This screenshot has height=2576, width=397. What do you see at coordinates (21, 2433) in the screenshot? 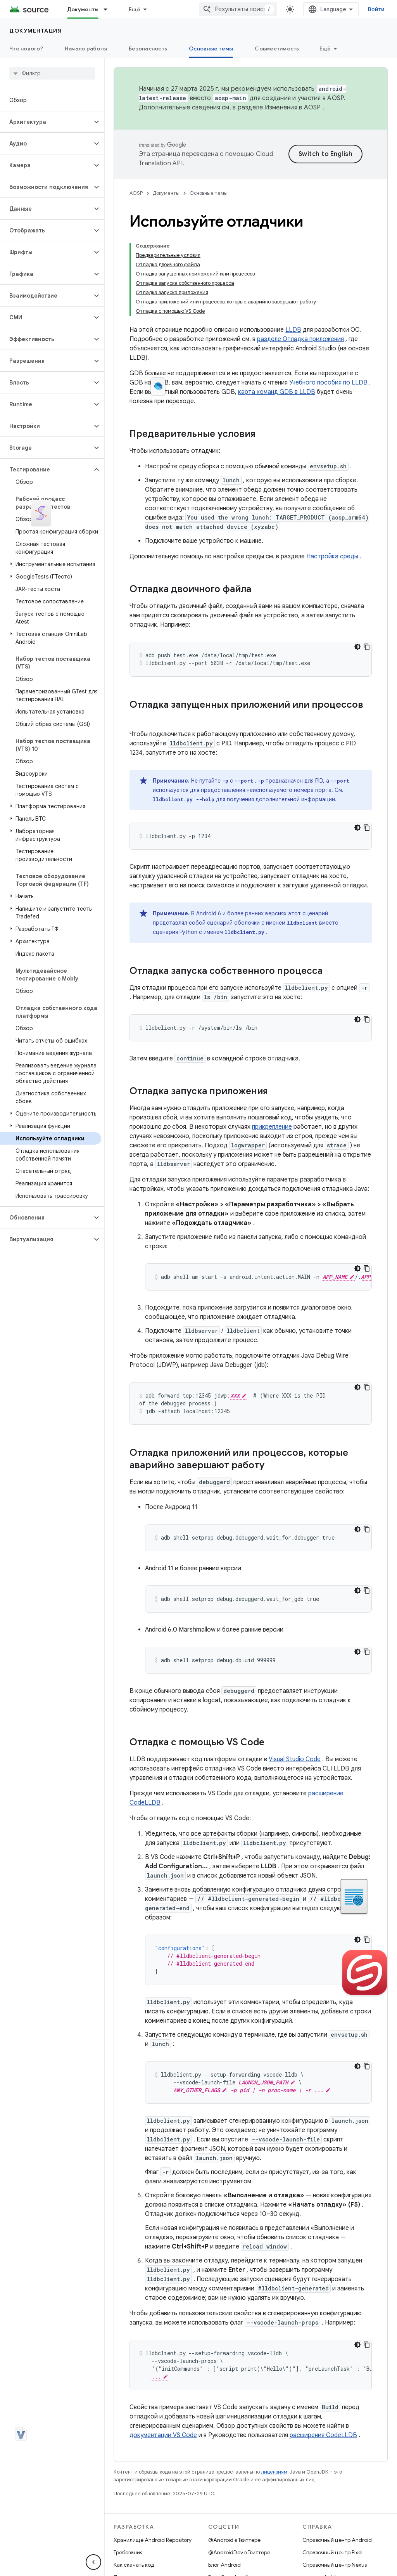
I see `a v programming language source file` at bounding box center [21, 2433].